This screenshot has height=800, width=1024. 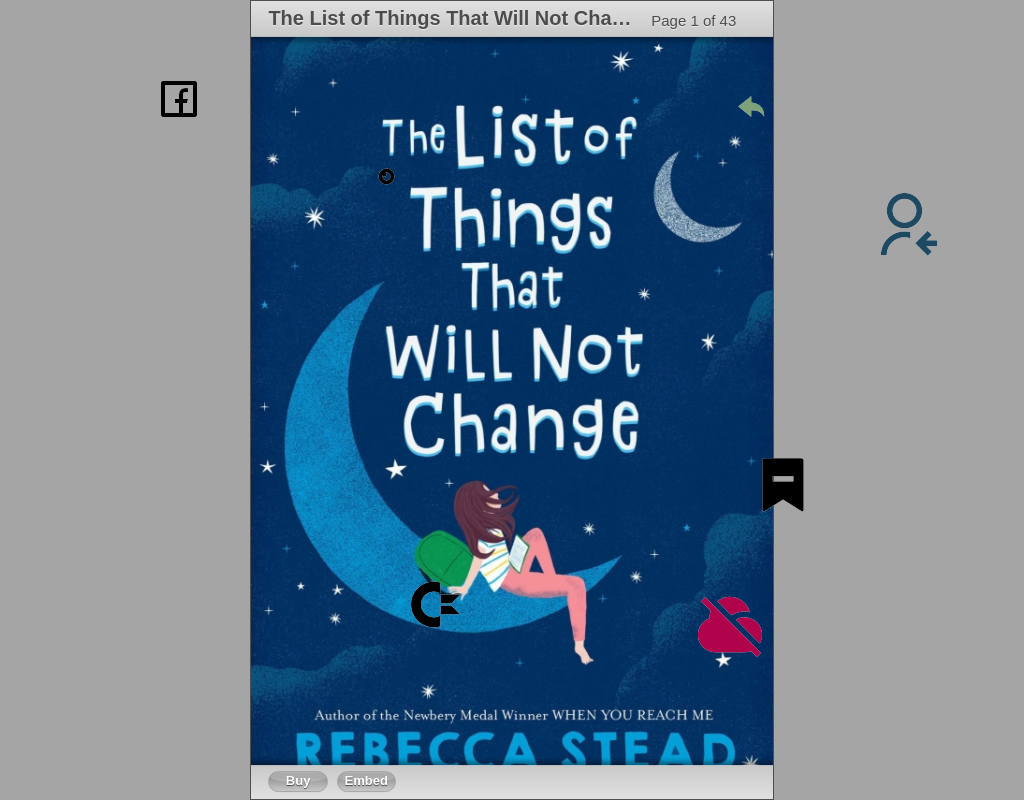 I want to click on cloud sync is disabled or unavailable, so click(x=730, y=626).